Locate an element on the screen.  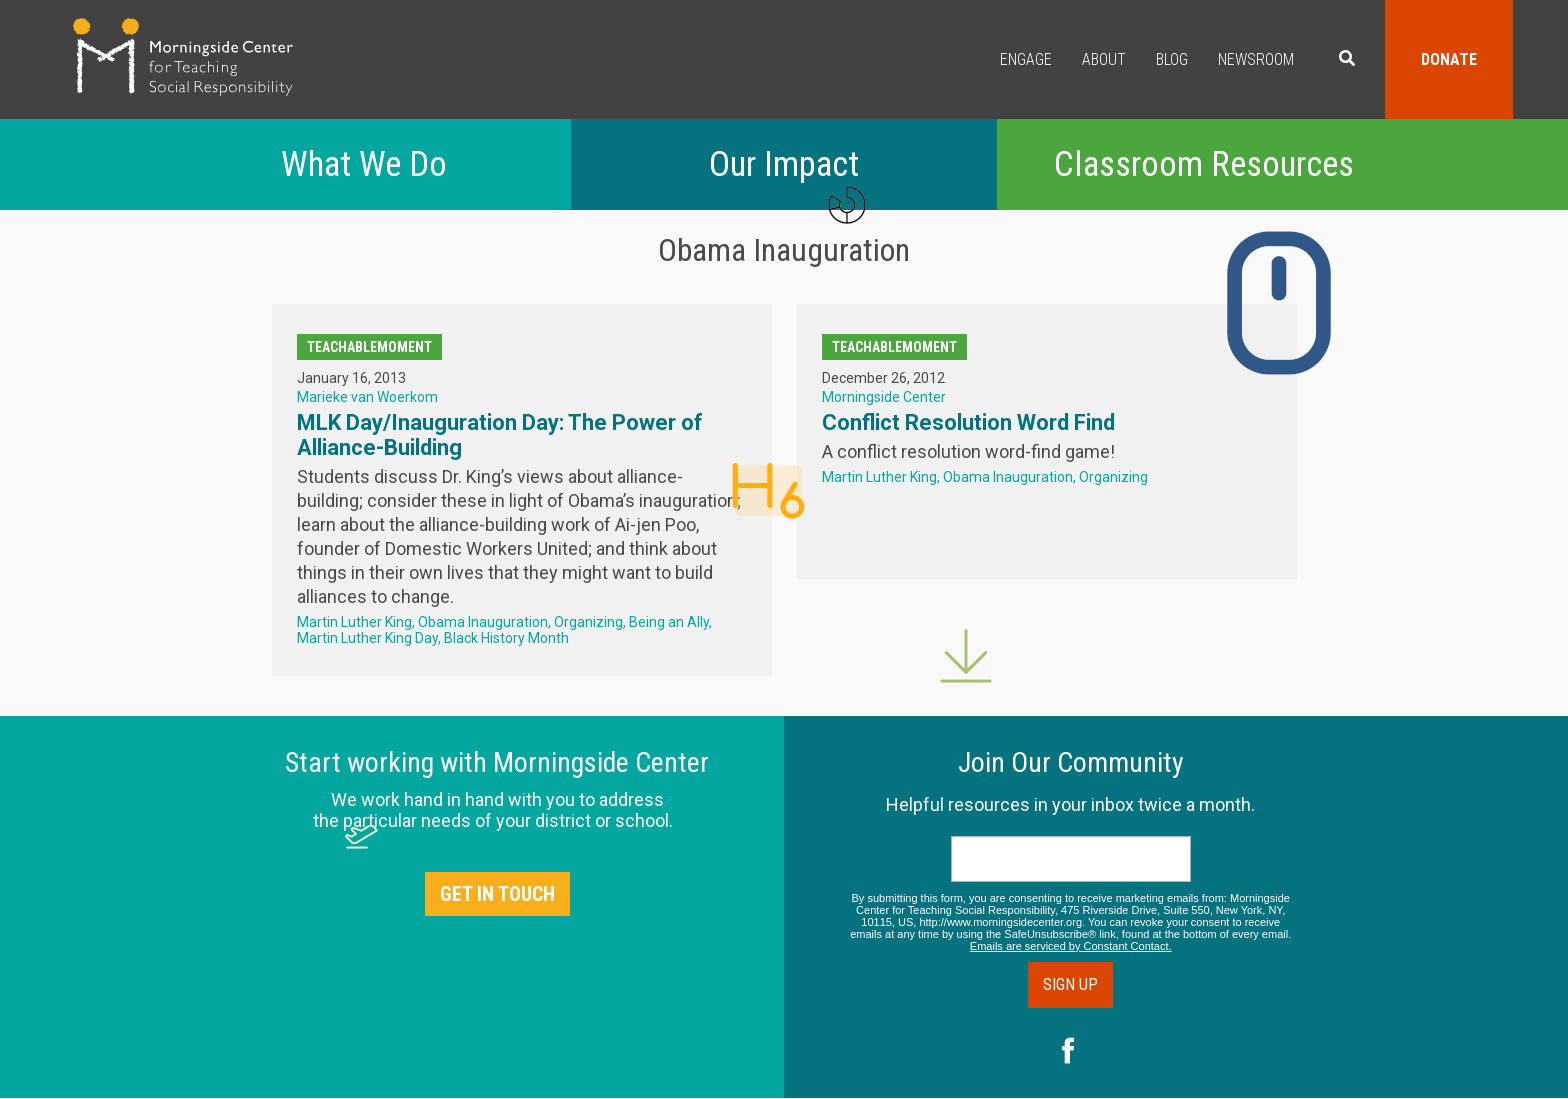
format text as heading level 6 is located at coordinates (764, 489).